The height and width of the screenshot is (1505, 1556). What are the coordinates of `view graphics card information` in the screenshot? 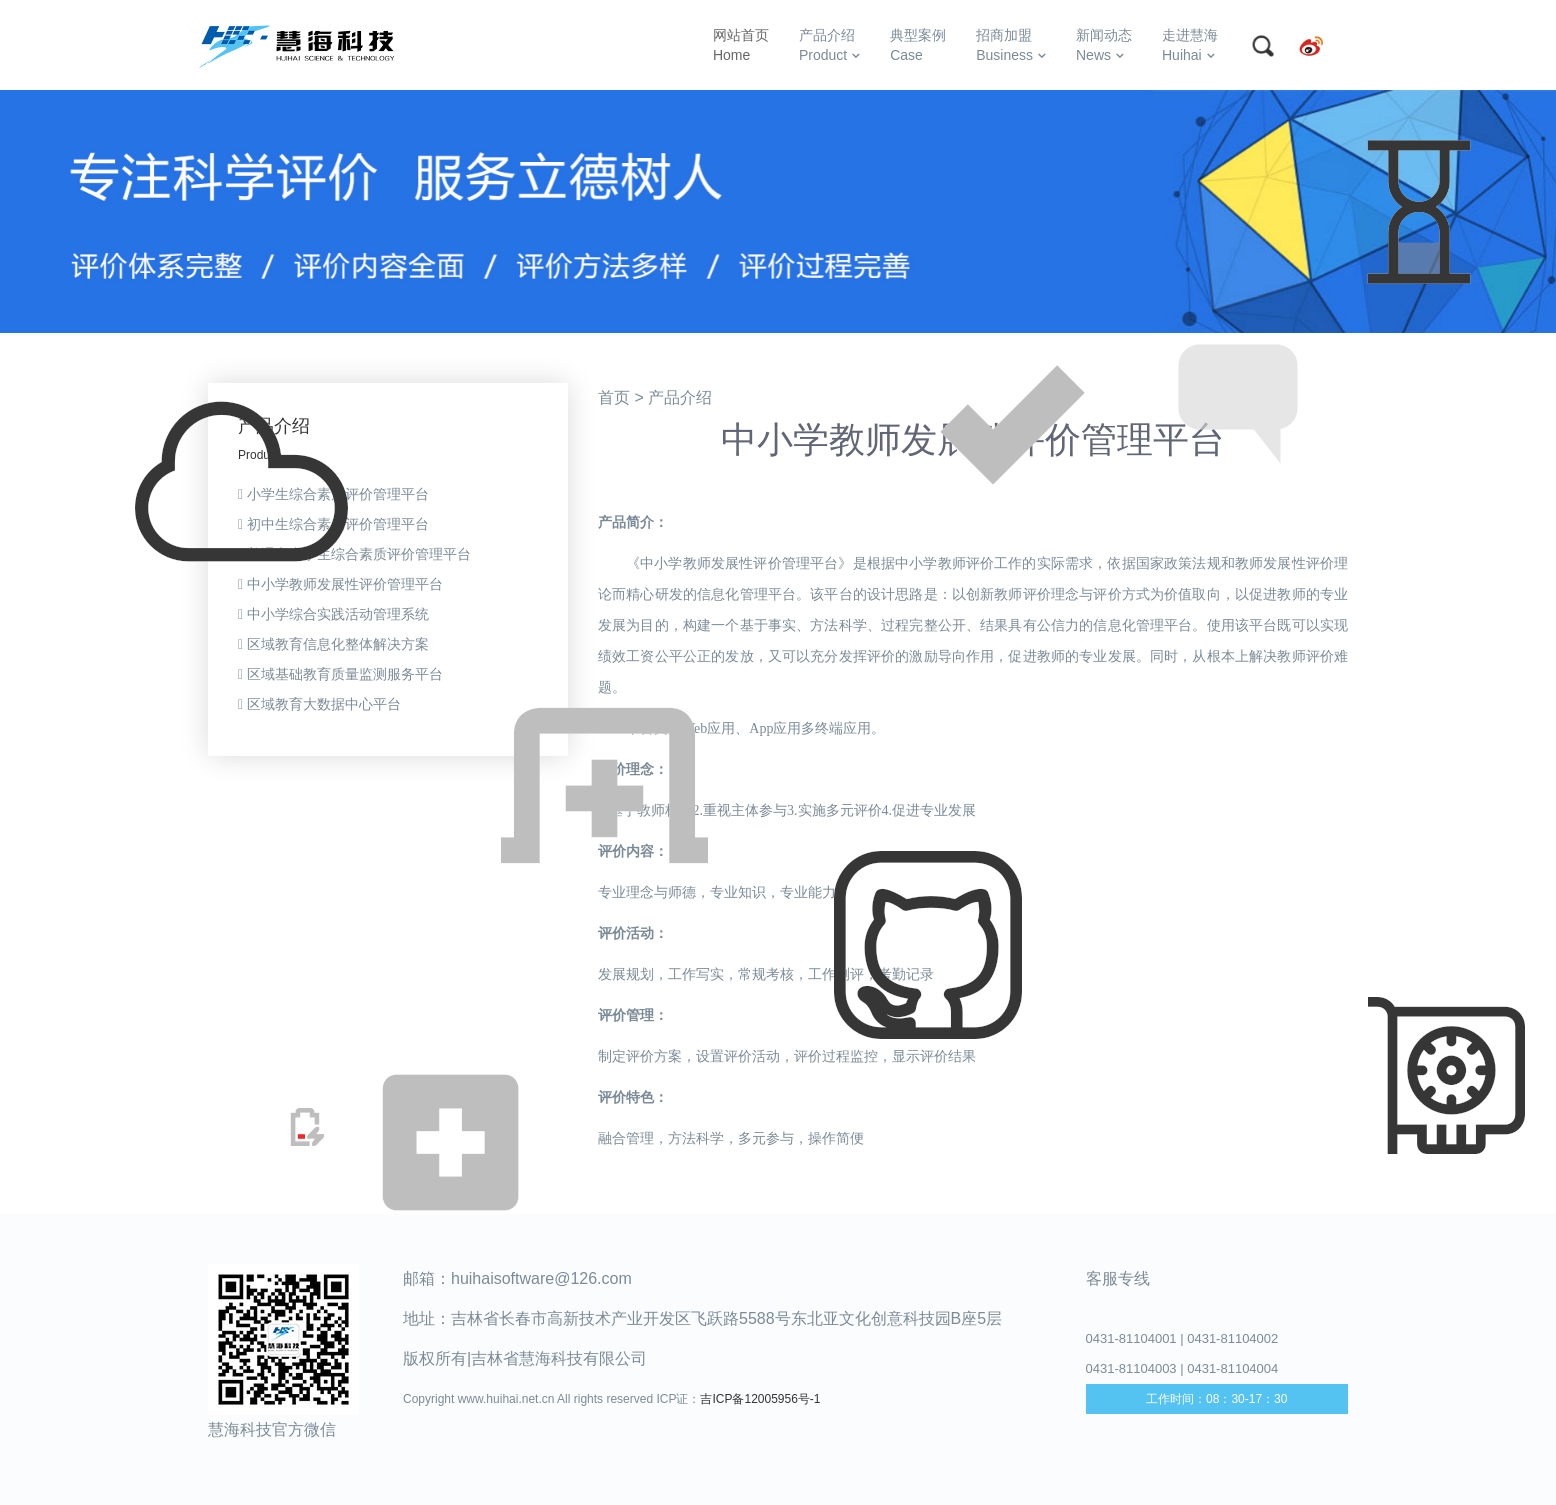 It's located at (1446, 1075).